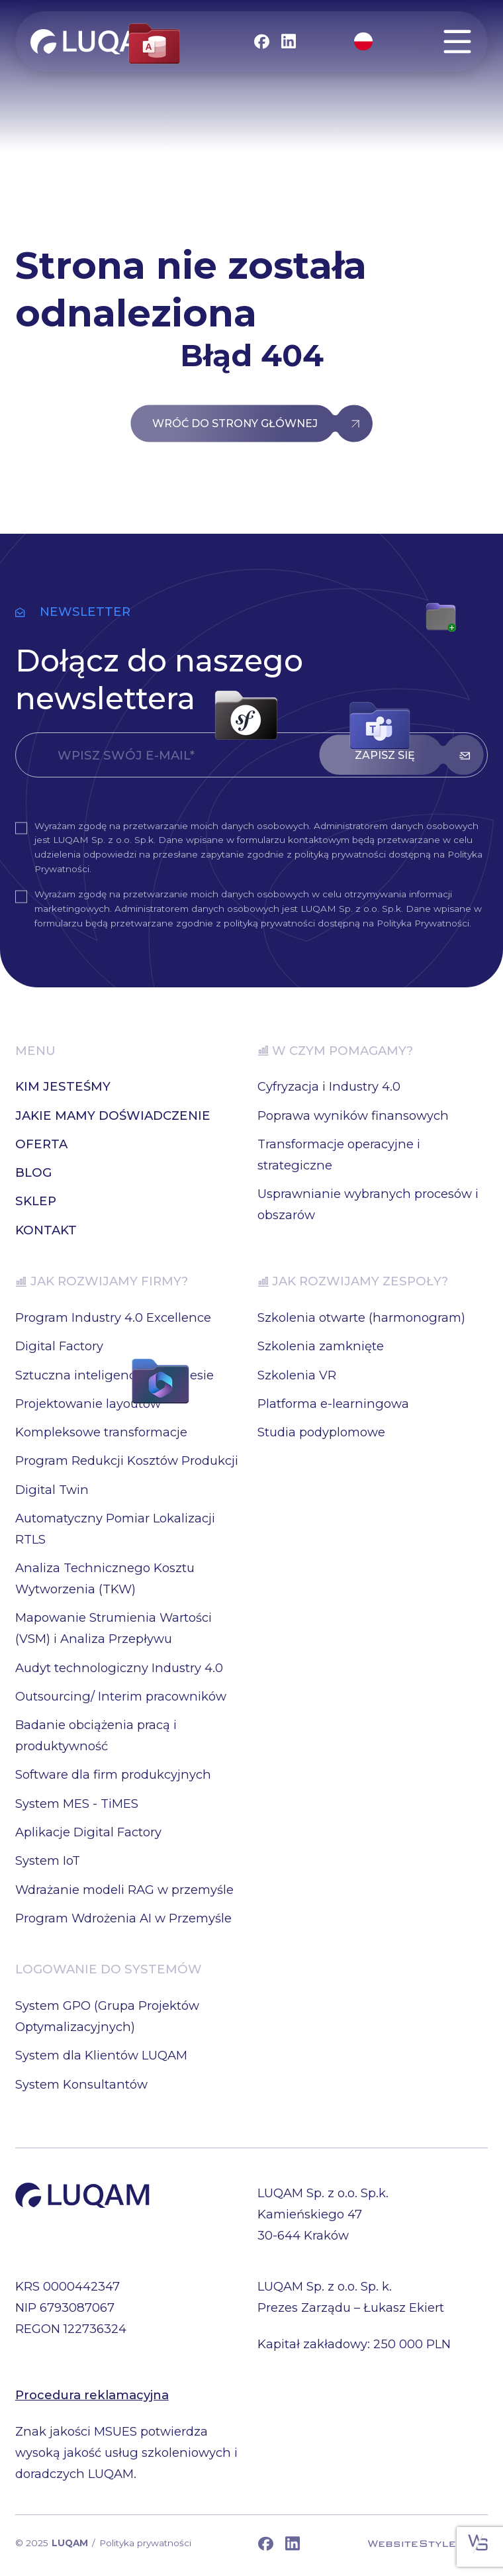 The width and height of the screenshot is (503, 2576). What do you see at coordinates (154, 45) in the screenshot?
I see `folder containing microsoft access database files` at bounding box center [154, 45].